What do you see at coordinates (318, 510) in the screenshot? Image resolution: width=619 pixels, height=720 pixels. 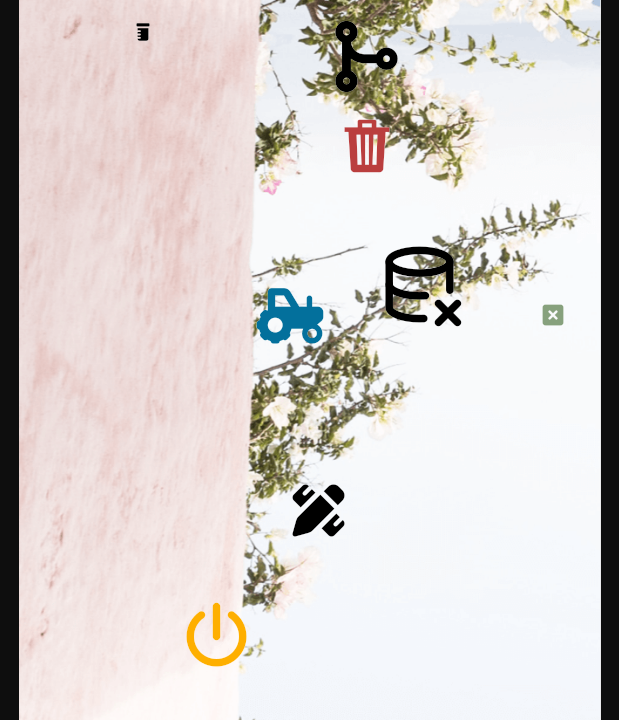 I see `access design or editing tools` at bounding box center [318, 510].